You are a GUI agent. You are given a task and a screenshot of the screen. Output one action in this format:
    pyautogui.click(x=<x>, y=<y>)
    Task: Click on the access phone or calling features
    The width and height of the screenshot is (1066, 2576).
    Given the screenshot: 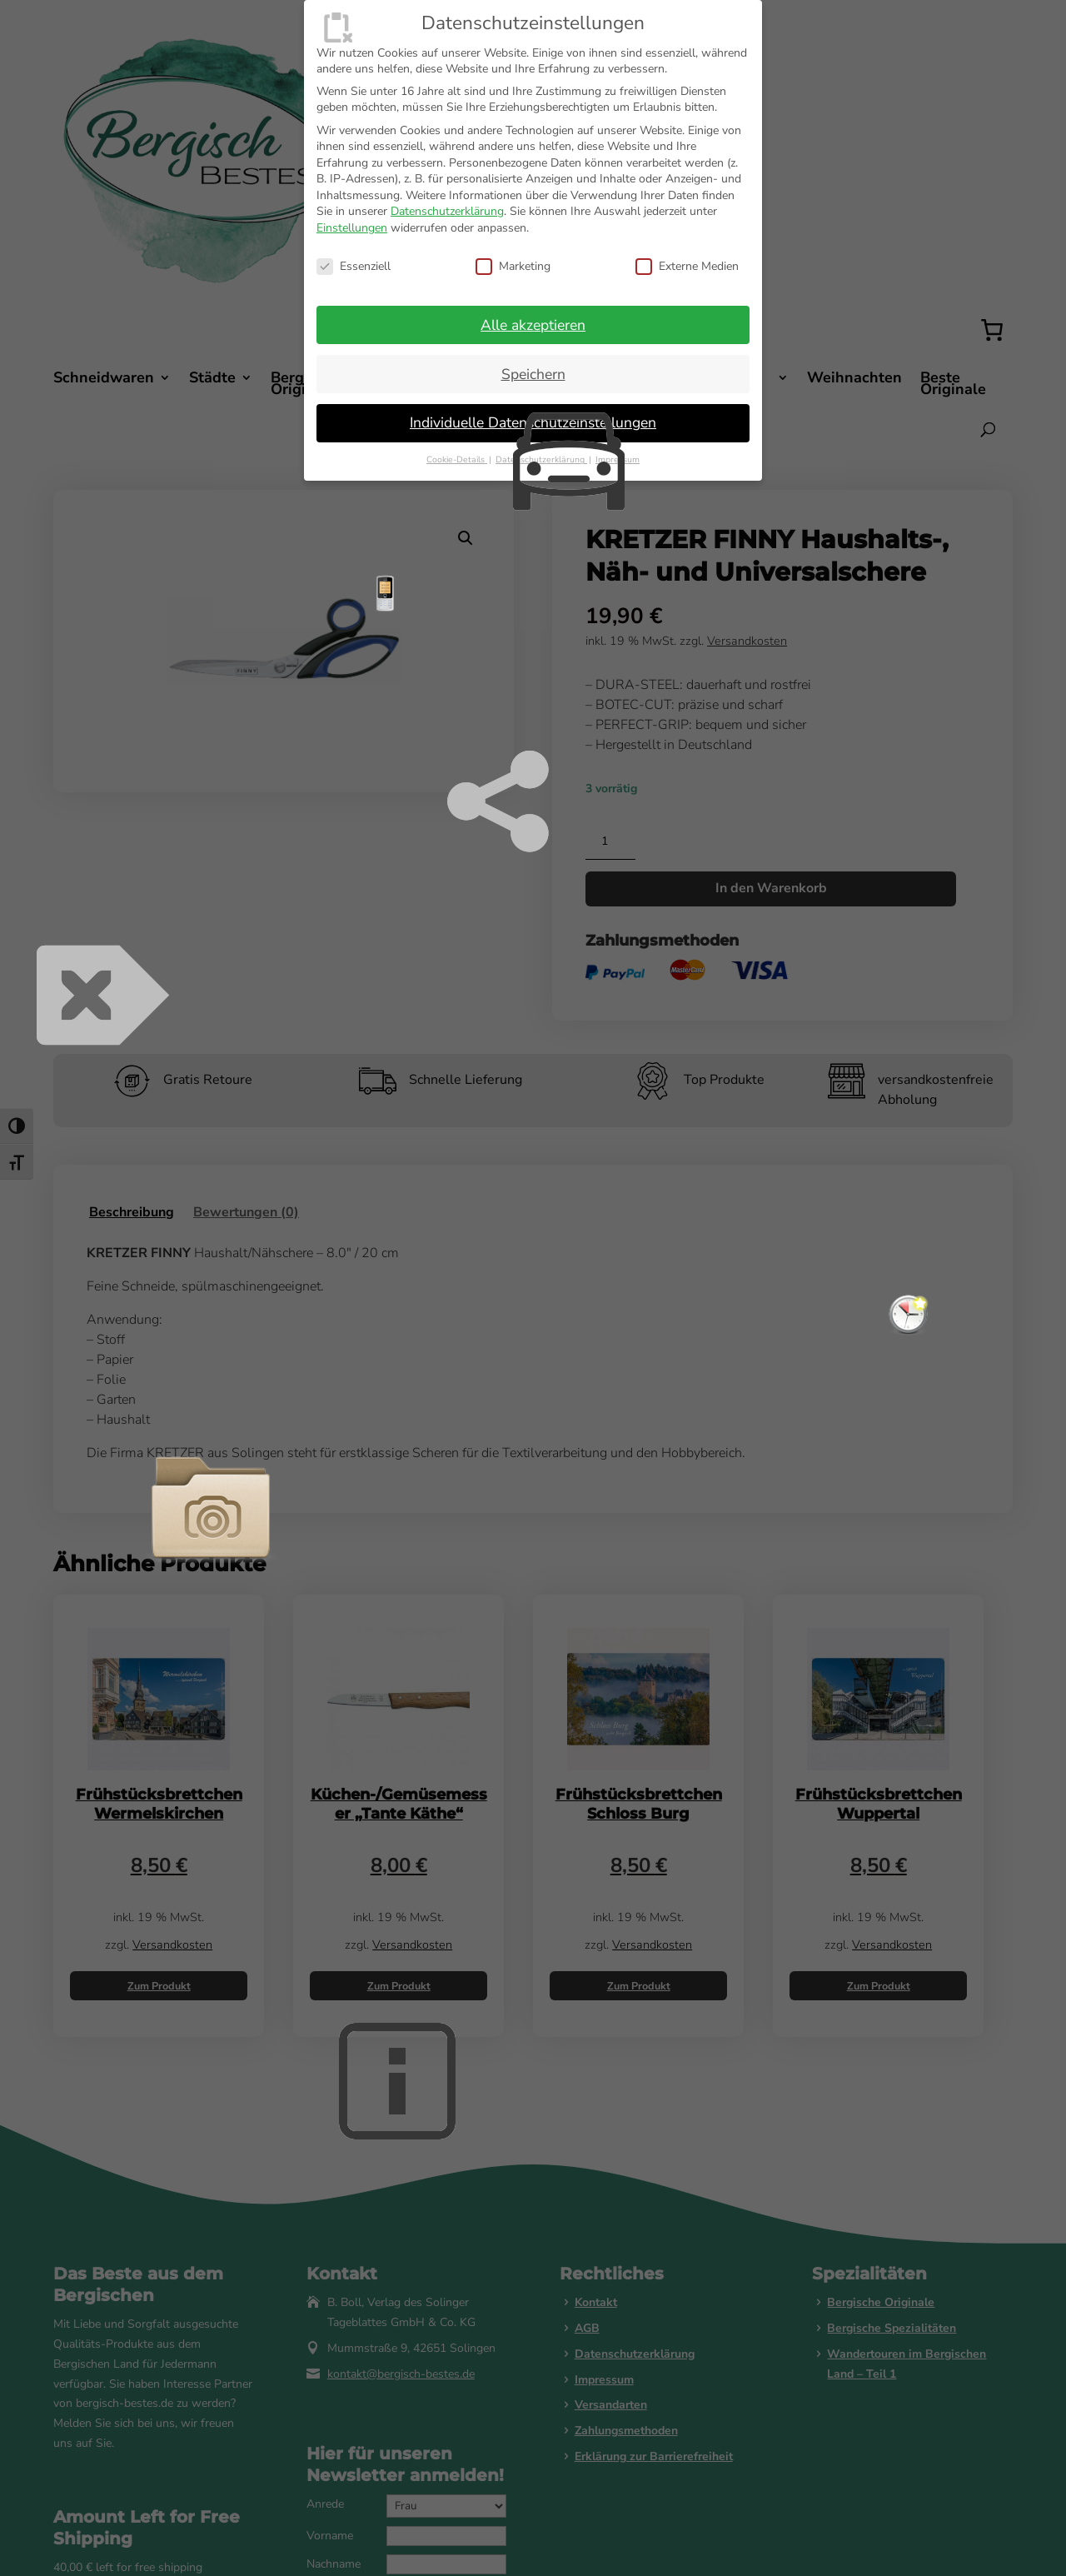 What is the action you would take?
    pyautogui.click(x=386, y=594)
    